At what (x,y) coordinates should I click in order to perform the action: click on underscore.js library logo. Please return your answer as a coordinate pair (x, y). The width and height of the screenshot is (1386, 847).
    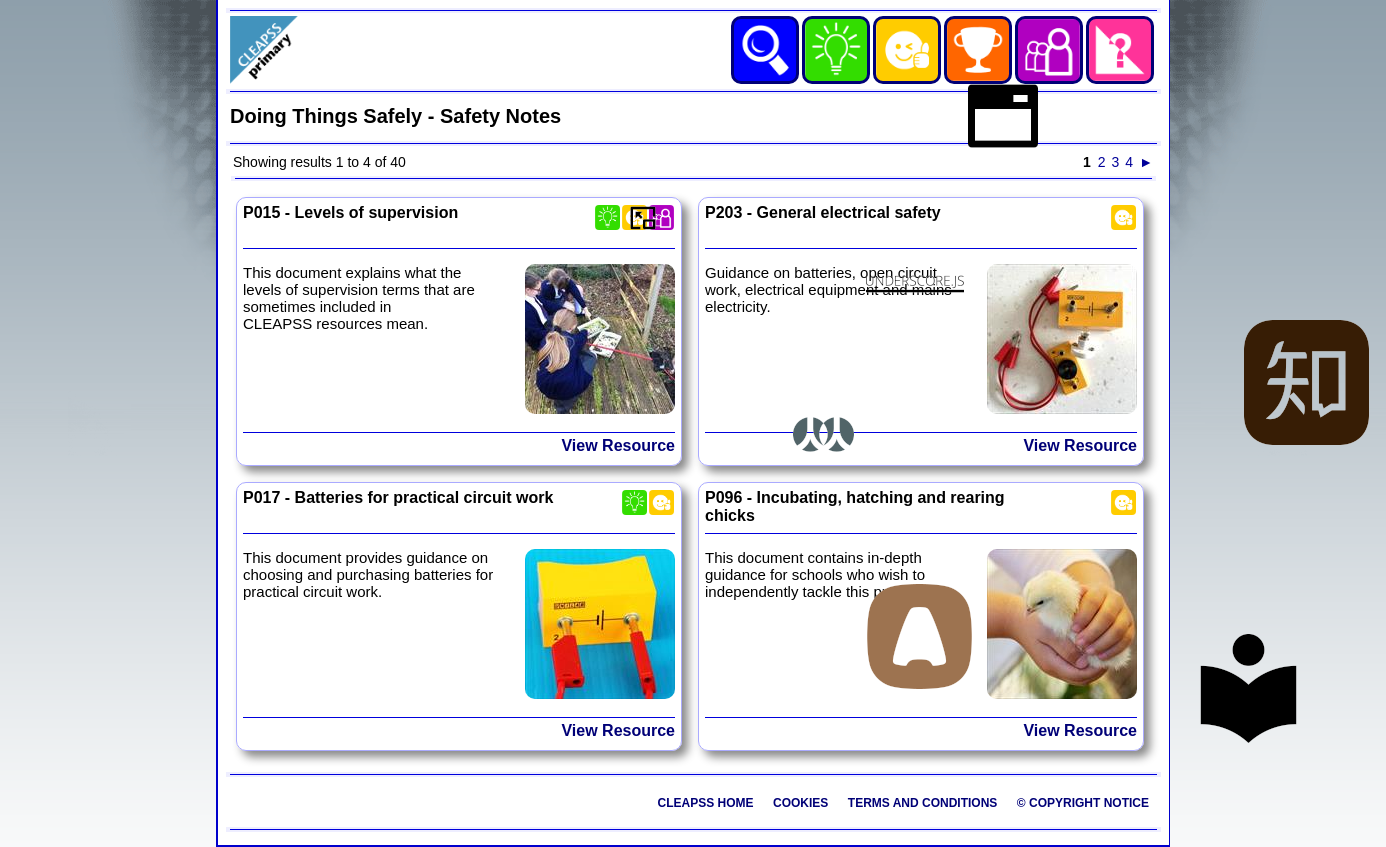
    Looking at the image, I should click on (915, 284).